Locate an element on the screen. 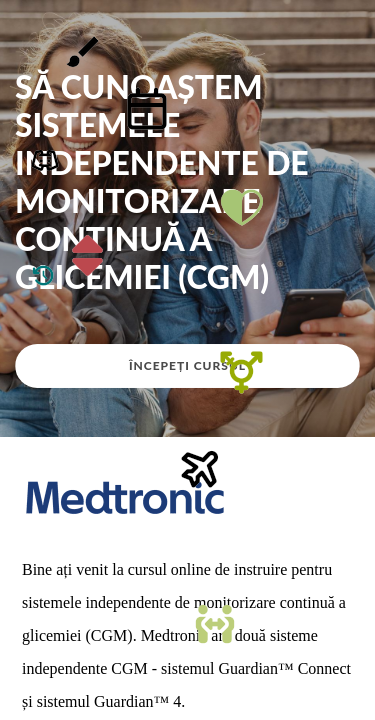  view calendar or schedule is located at coordinates (147, 110).